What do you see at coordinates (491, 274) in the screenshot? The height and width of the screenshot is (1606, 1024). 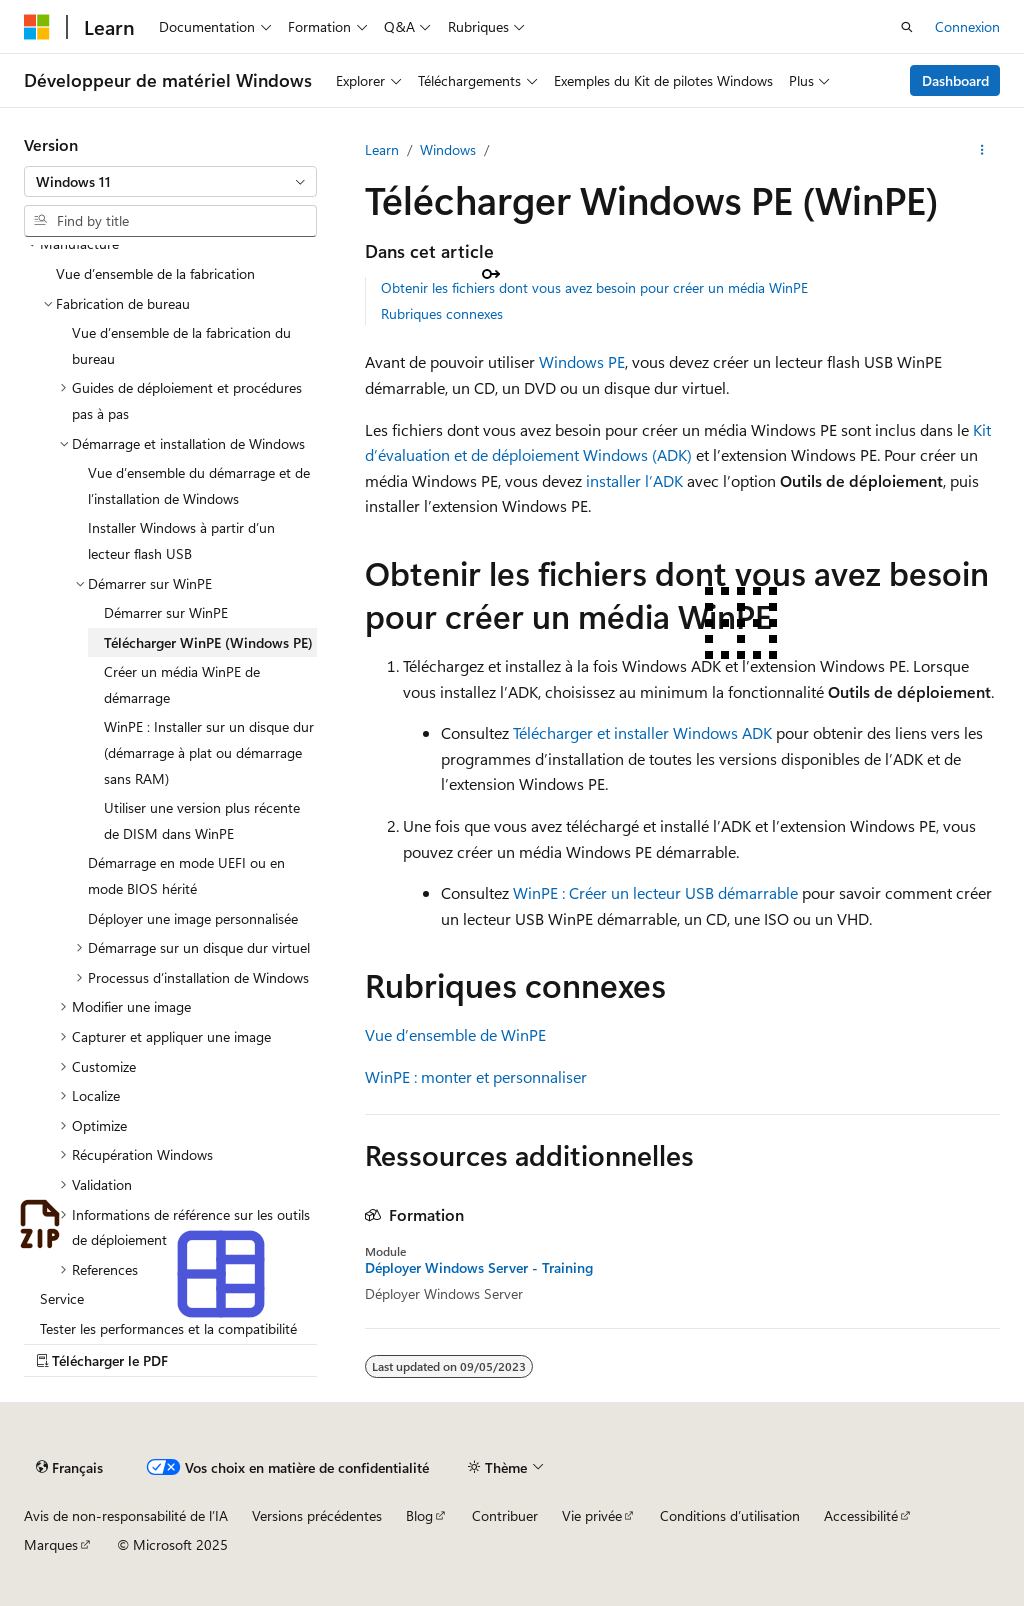 I see `swipe right to continue or proceed` at bounding box center [491, 274].